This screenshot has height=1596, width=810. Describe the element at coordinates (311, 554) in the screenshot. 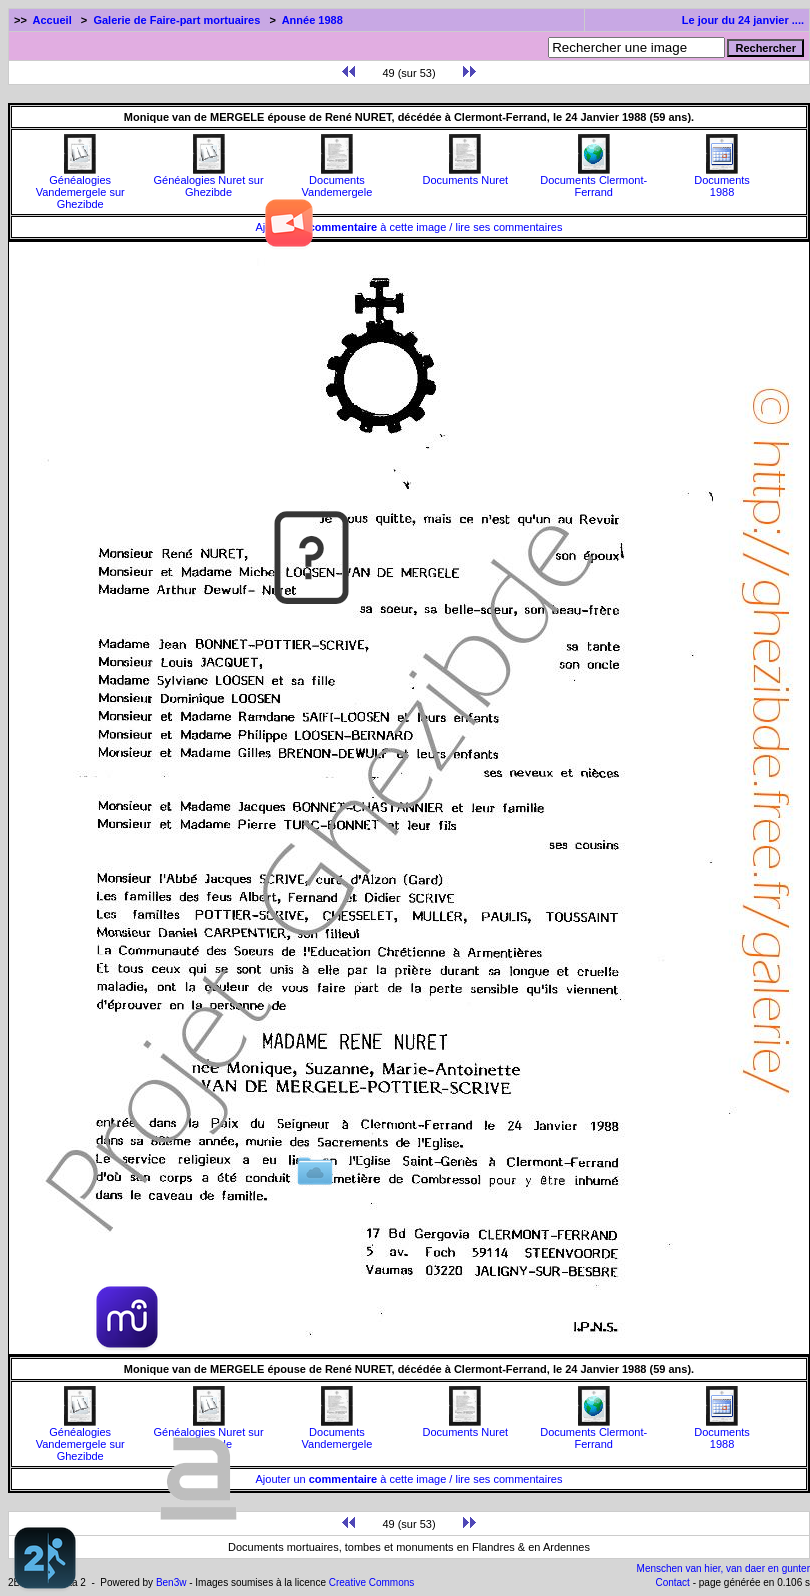

I see `access help documentation` at that location.